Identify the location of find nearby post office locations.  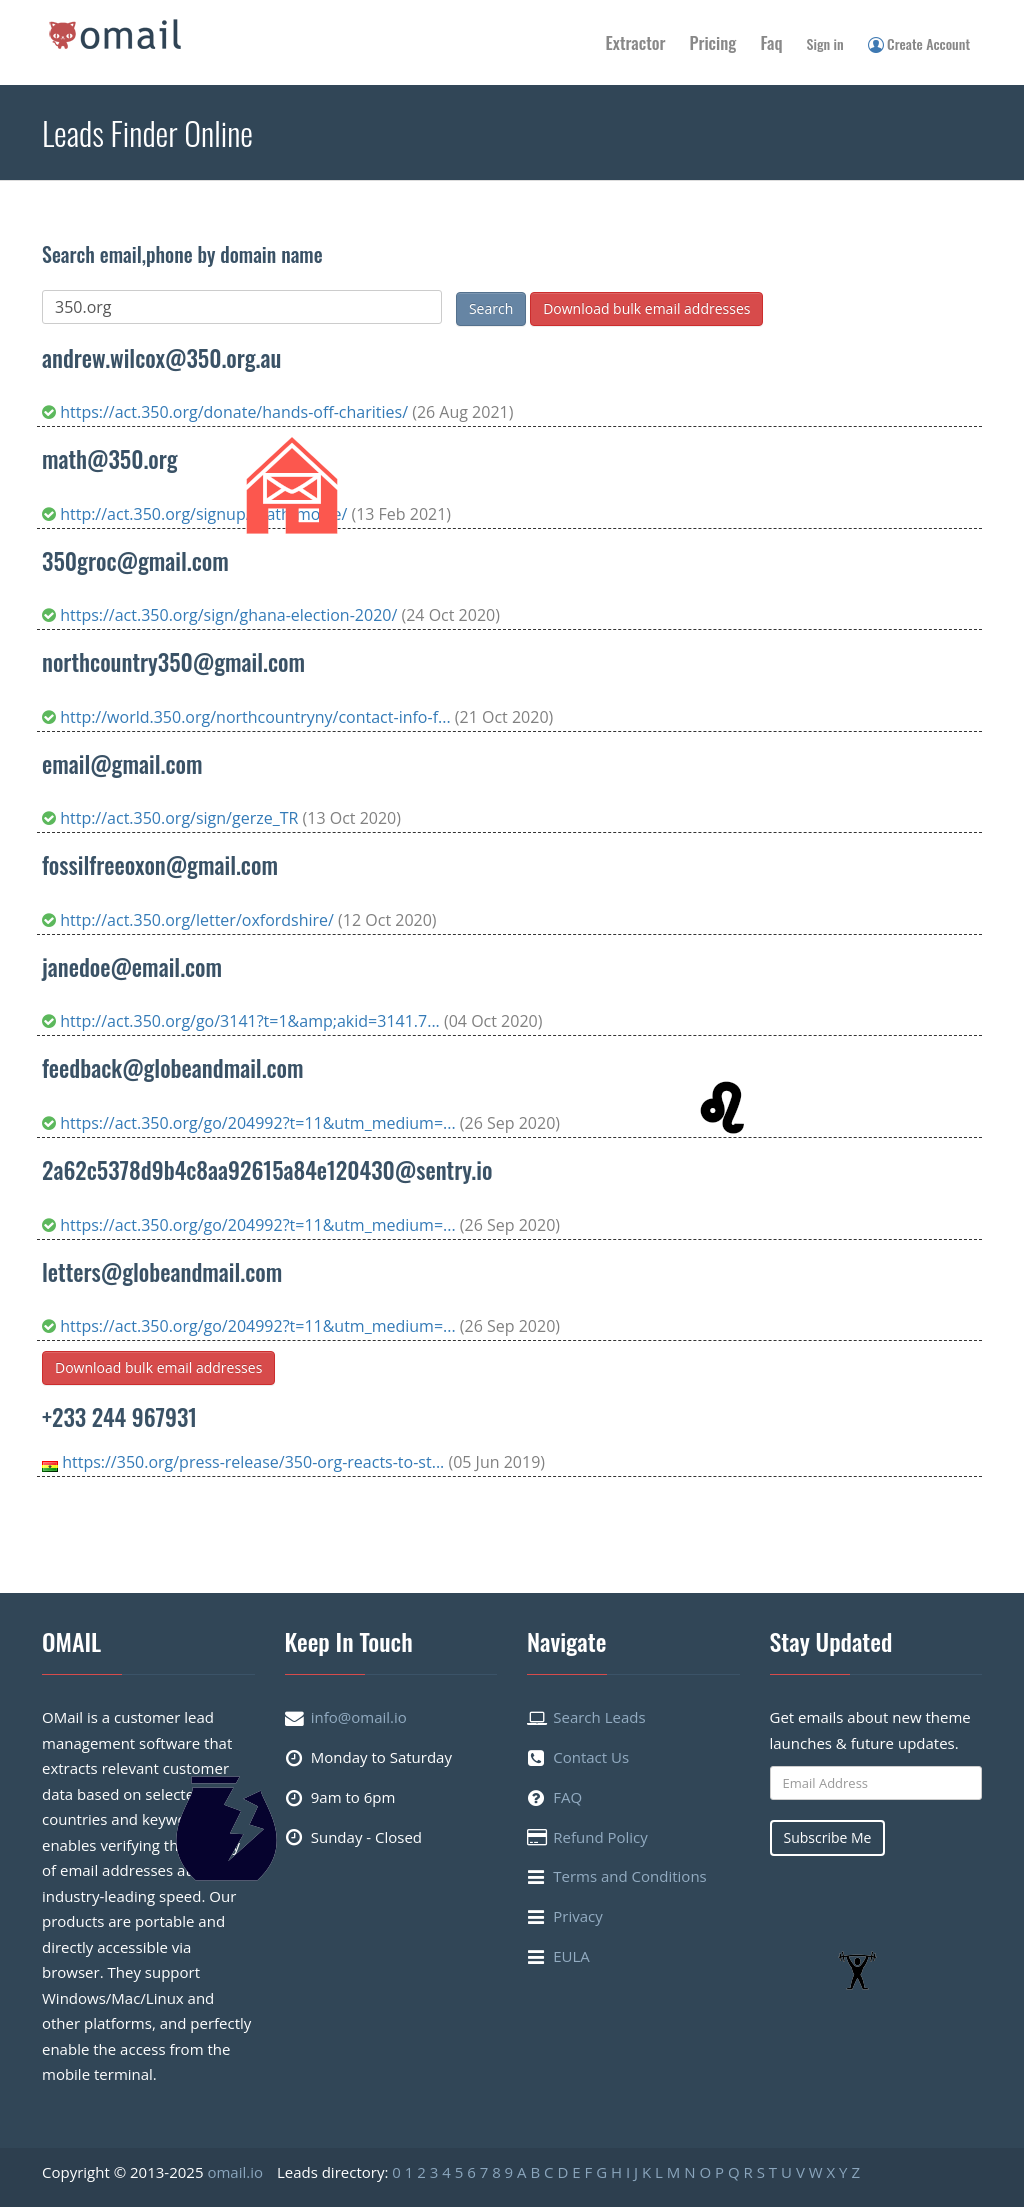
(292, 485).